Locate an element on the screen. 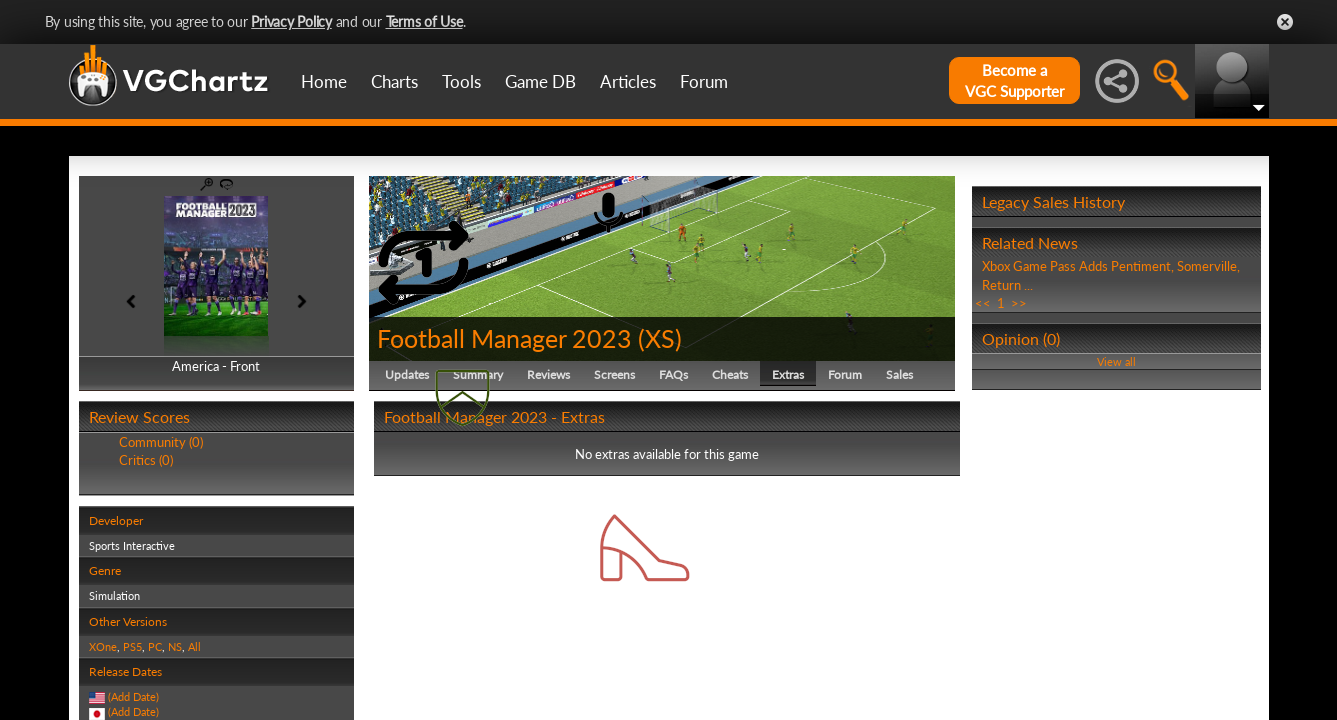 The image size is (1337, 720). access security or protection settings is located at coordinates (462, 394).